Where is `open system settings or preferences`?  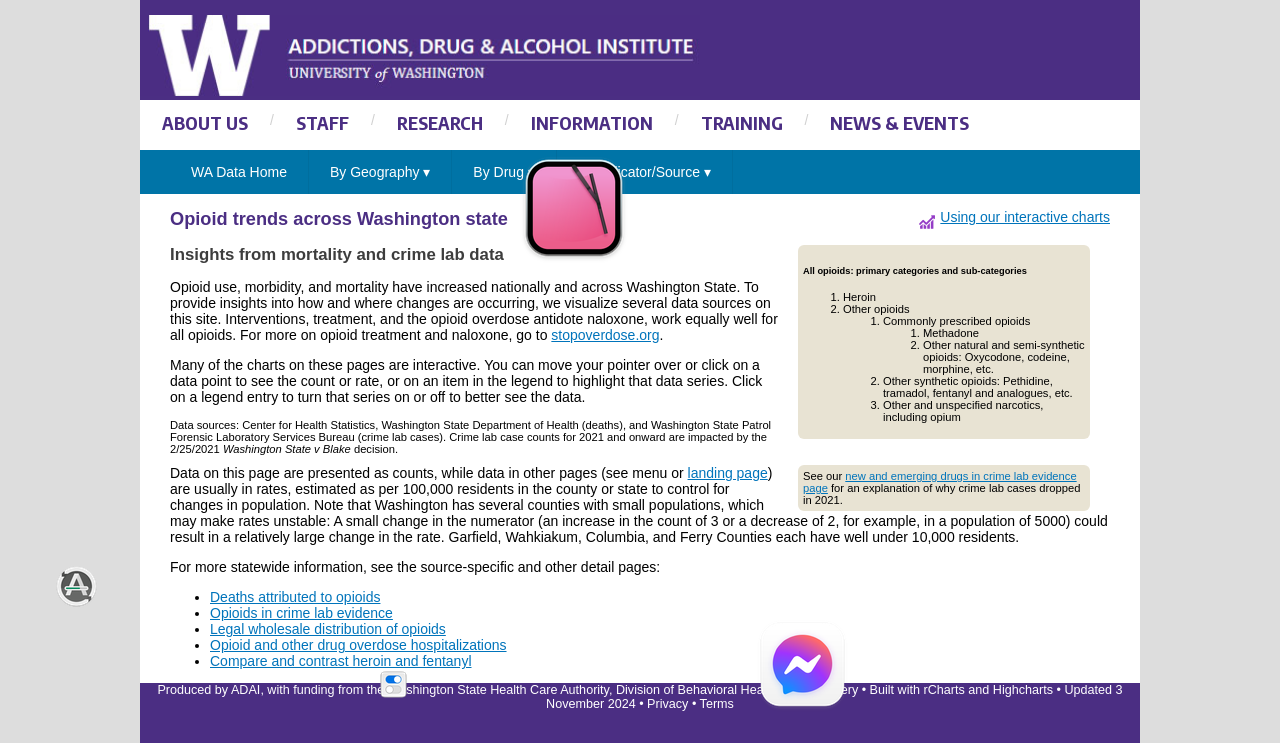
open system settings or preferences is located at coordinates (393, 684).